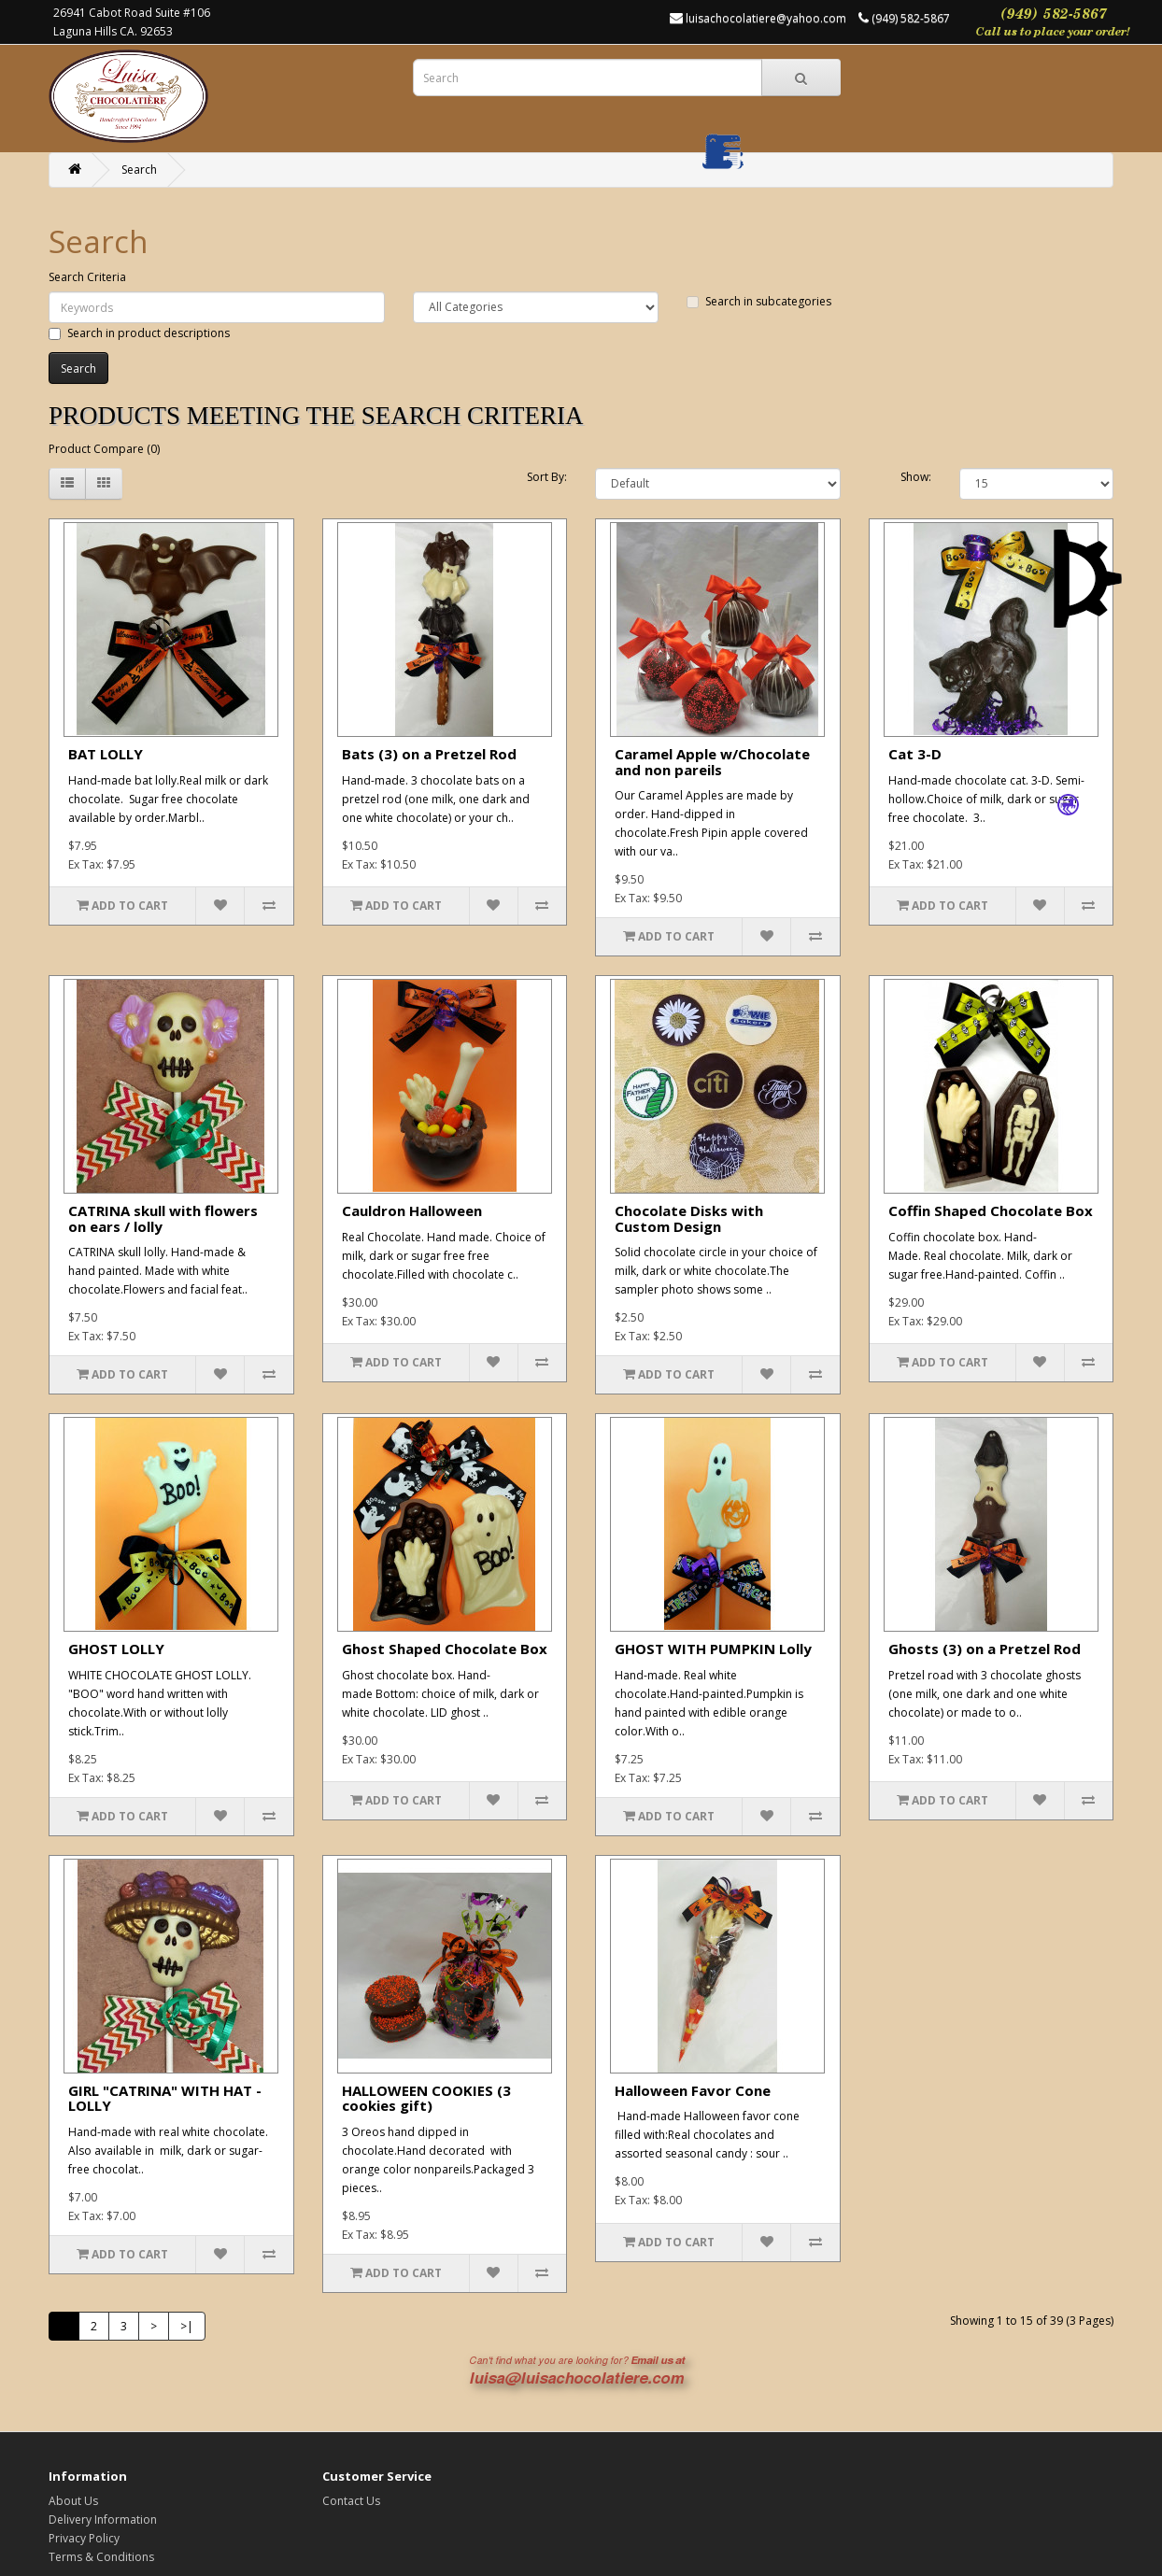 The width and height of the screenshot is (1162, 2576). I want to click on visit docusaurus documentation site, so click(723, 151).